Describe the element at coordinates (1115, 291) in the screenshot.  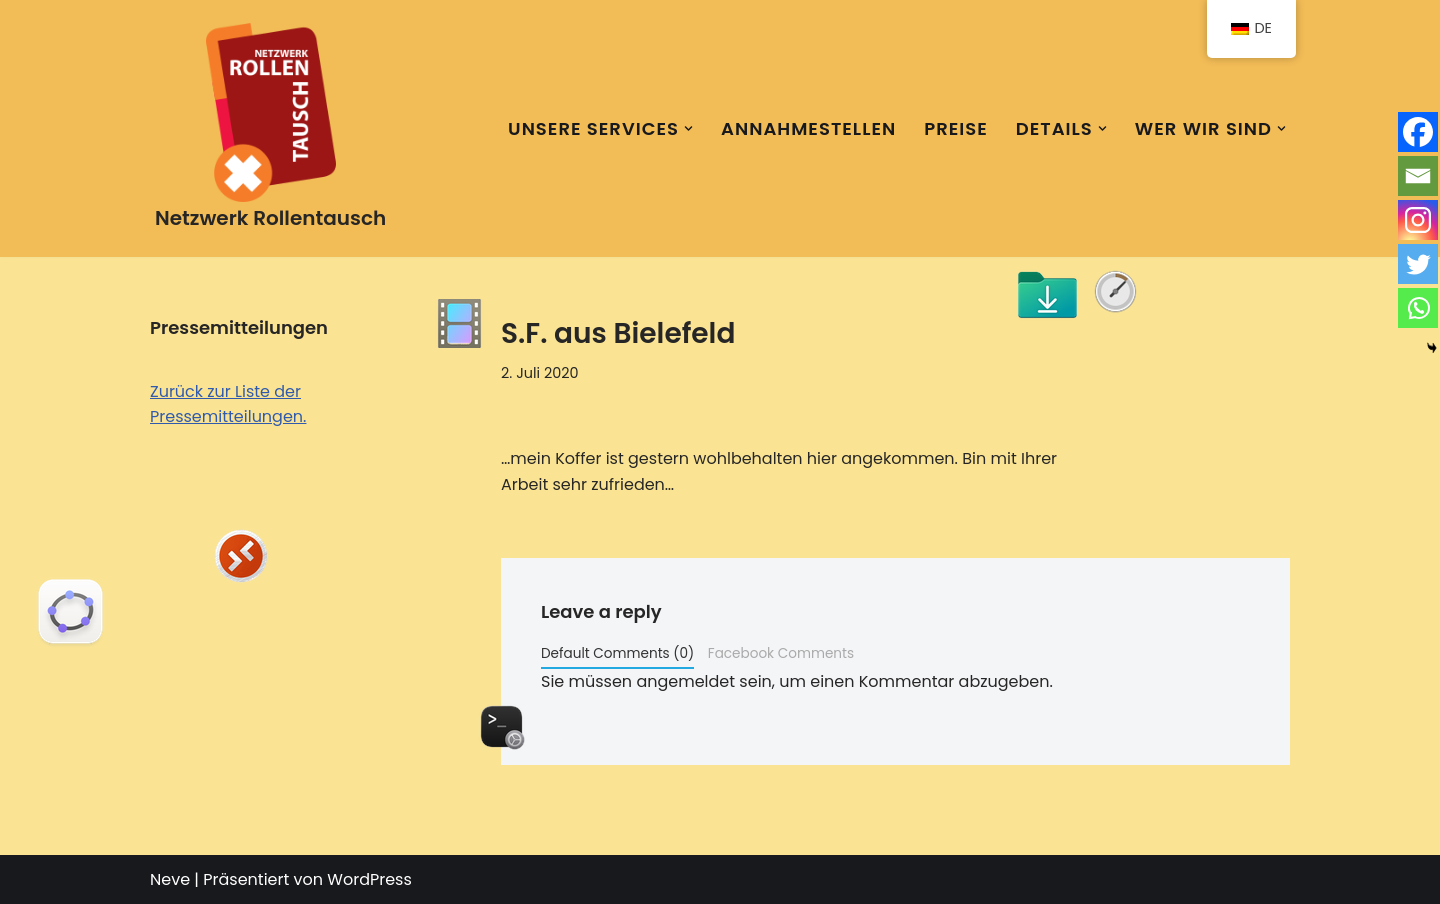
I see `open sysprof system profiler` at that location.